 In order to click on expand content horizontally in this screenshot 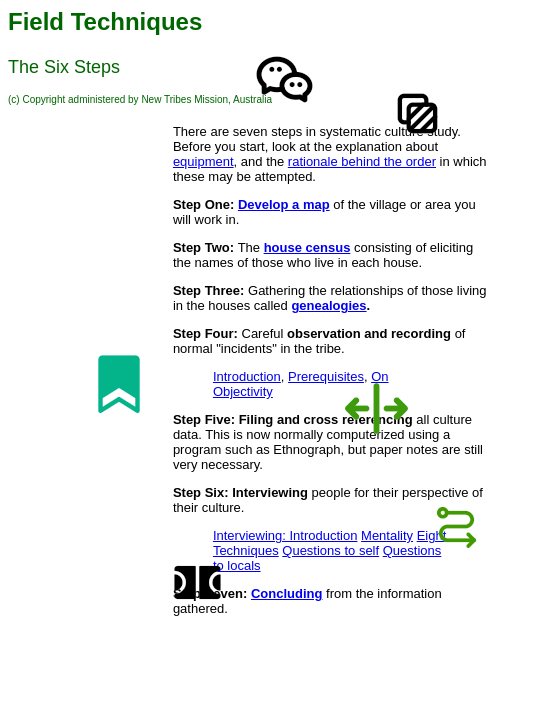, I will do `click(376, 408)`.